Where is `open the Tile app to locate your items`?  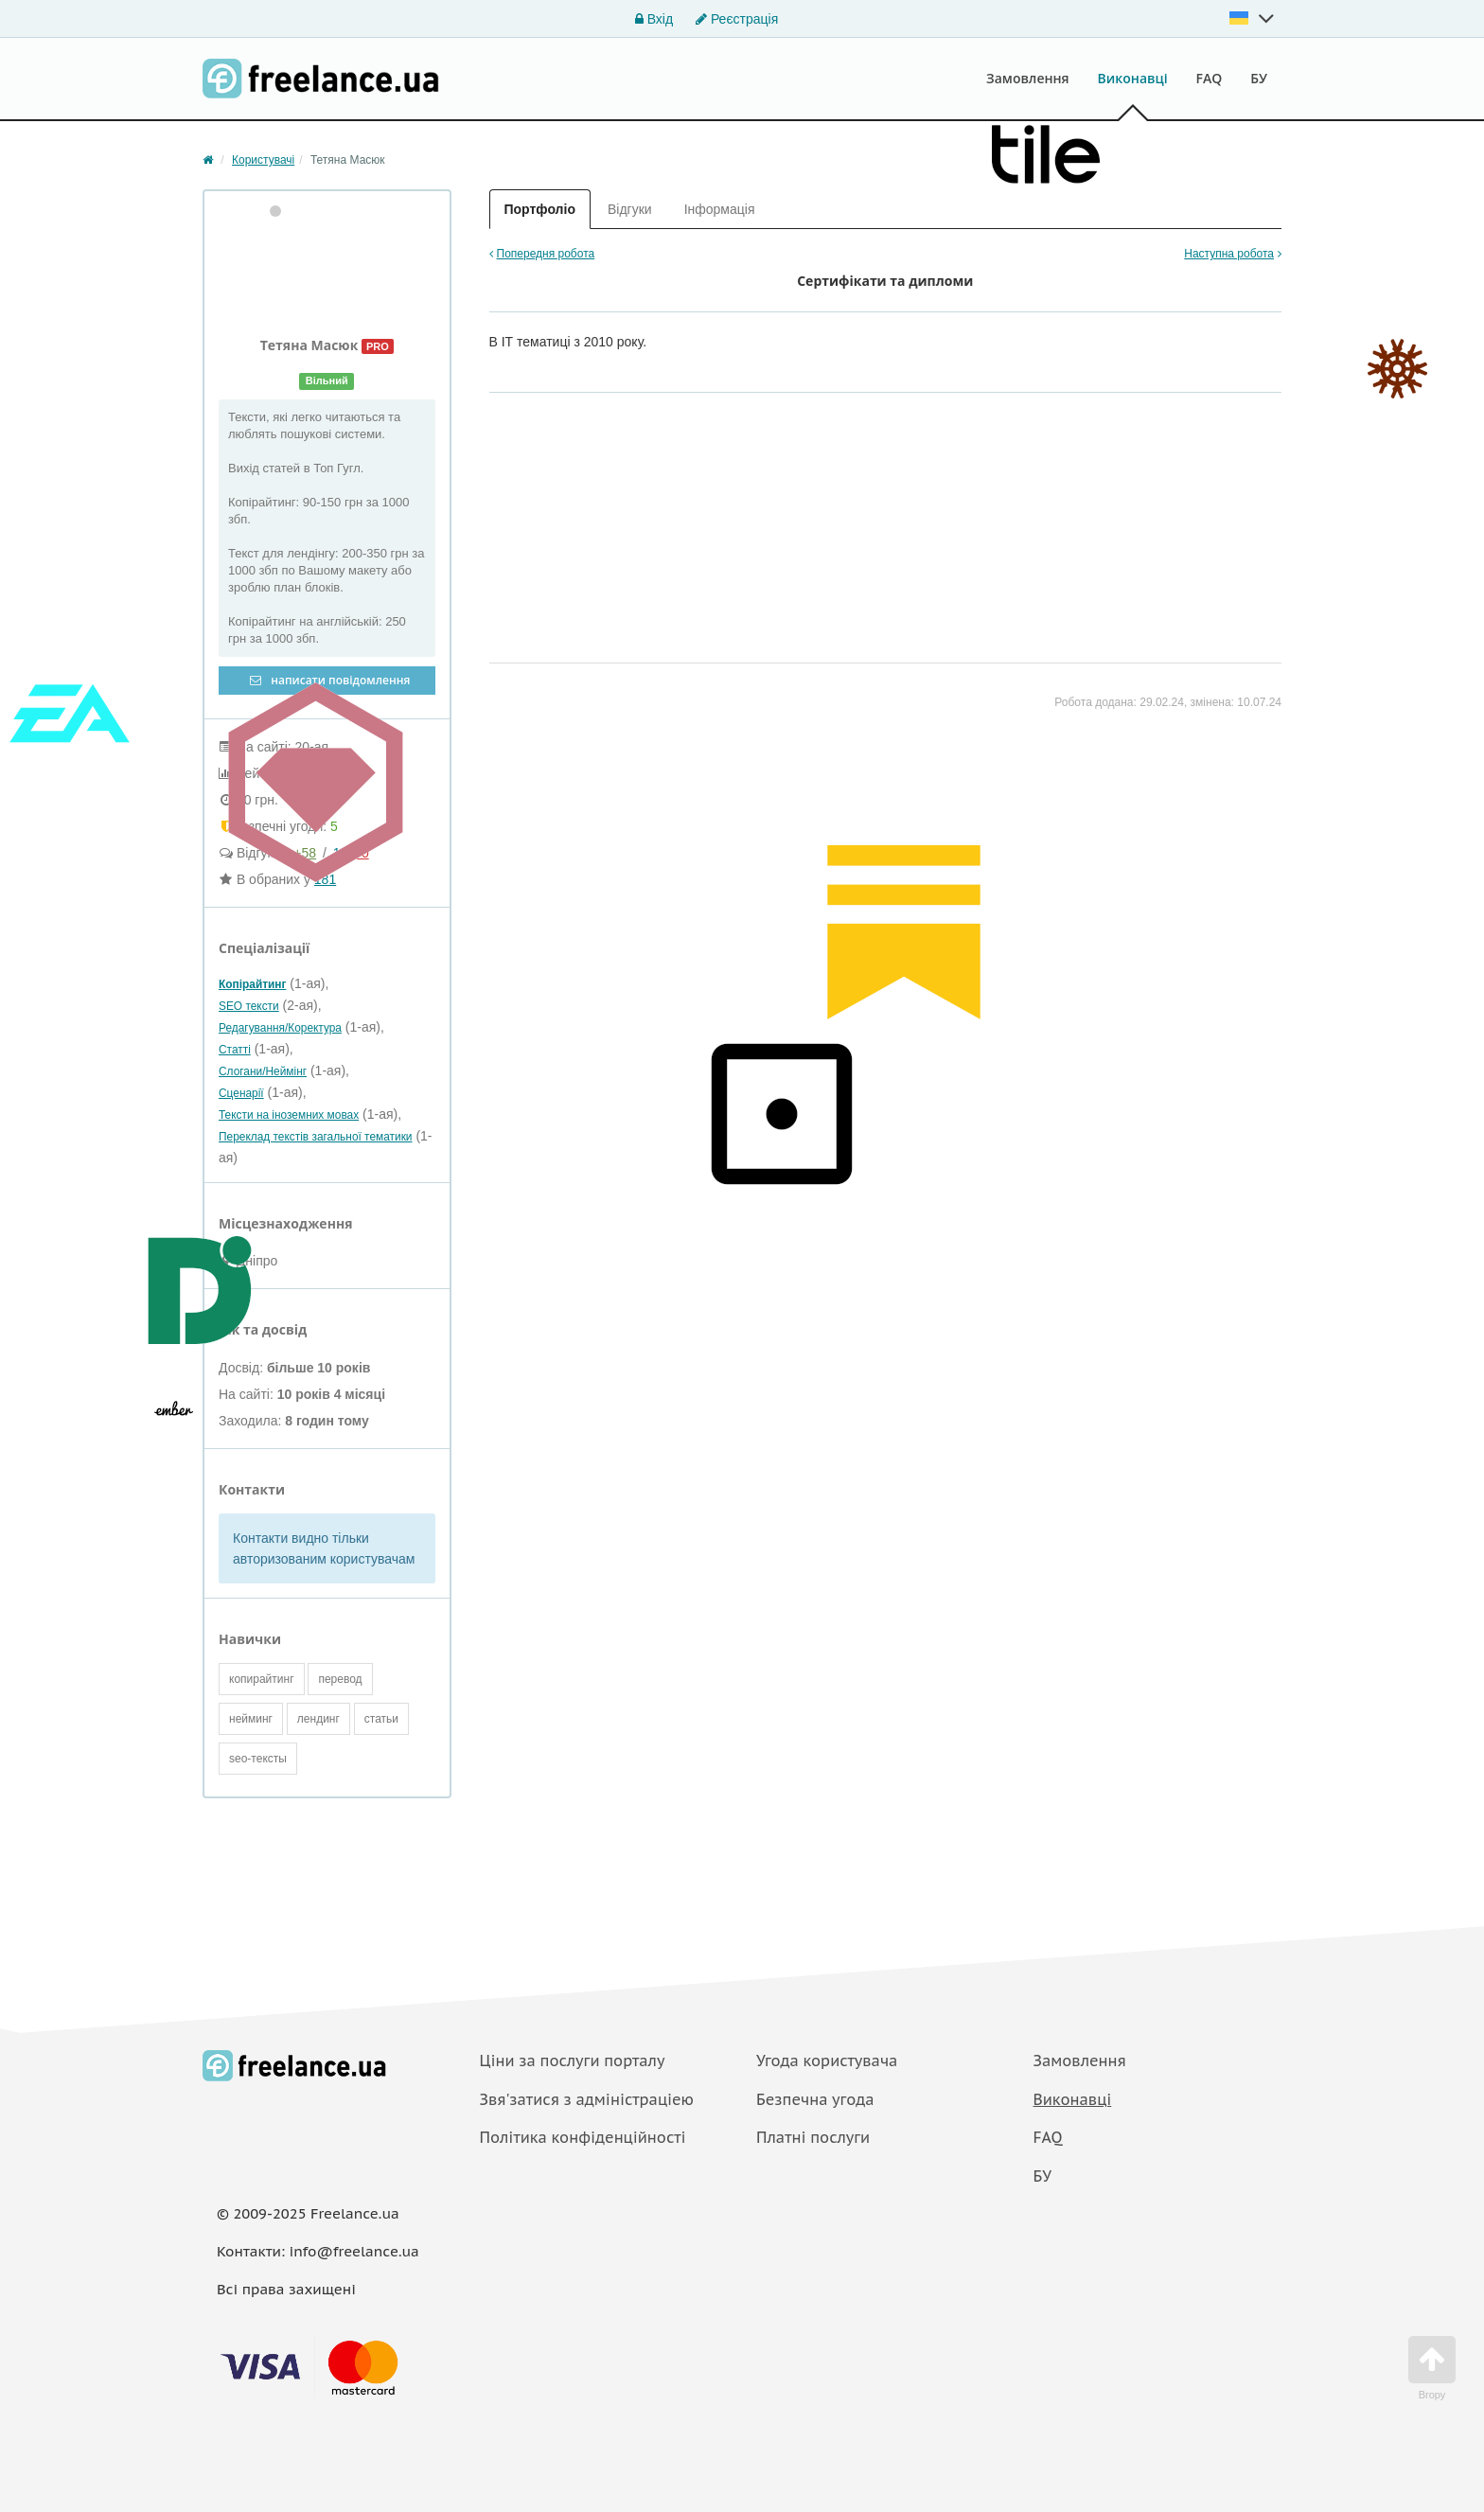
open the Tile app to locate your items is located at coordinates (1046, 154).